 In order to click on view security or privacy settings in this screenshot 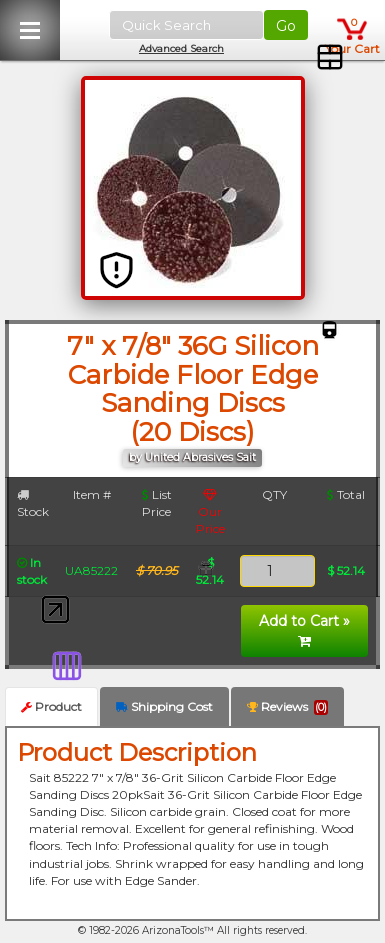, I will do `click(116, 270)`.